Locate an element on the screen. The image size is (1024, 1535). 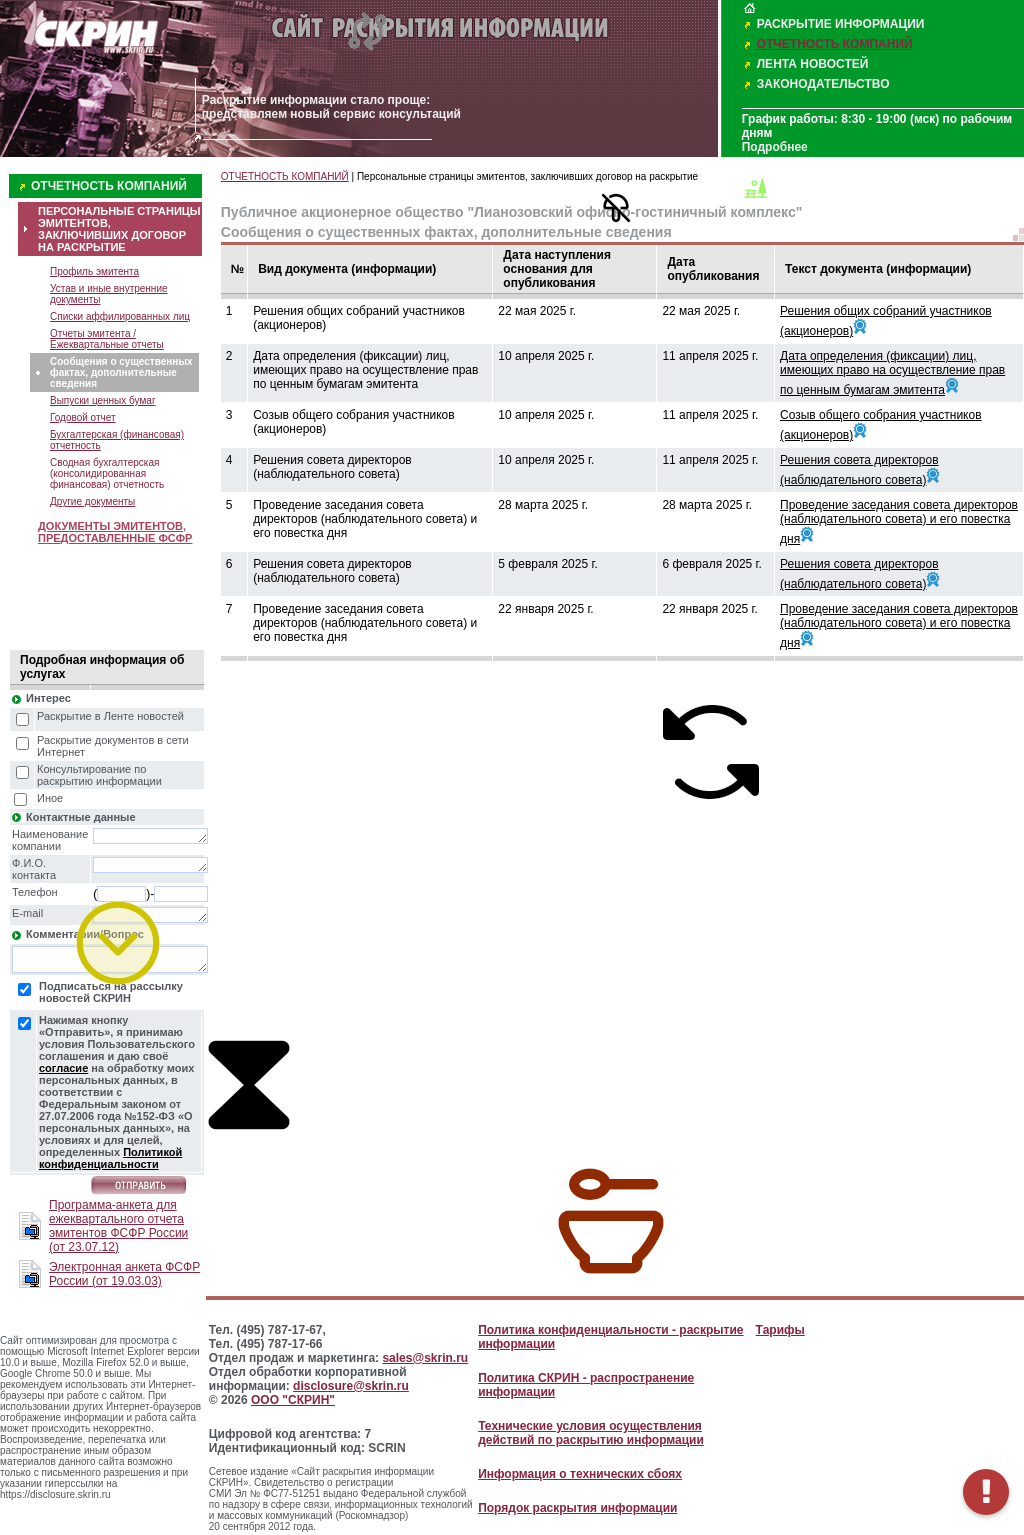
access food or recipe features is located at coordinates (611, 1221).